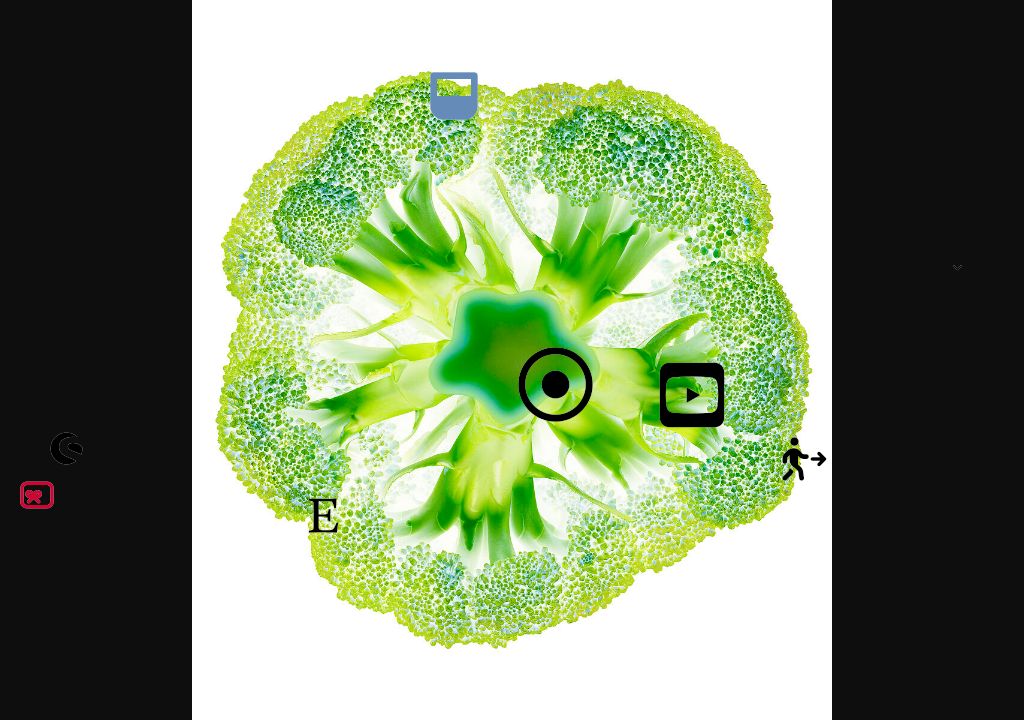 The height and width of the screenshot is (720, 1024). What do you see at coordinates (555, 384) in the screenshot?
I see `select this option (radio button)` at bounding box center [555, 384].